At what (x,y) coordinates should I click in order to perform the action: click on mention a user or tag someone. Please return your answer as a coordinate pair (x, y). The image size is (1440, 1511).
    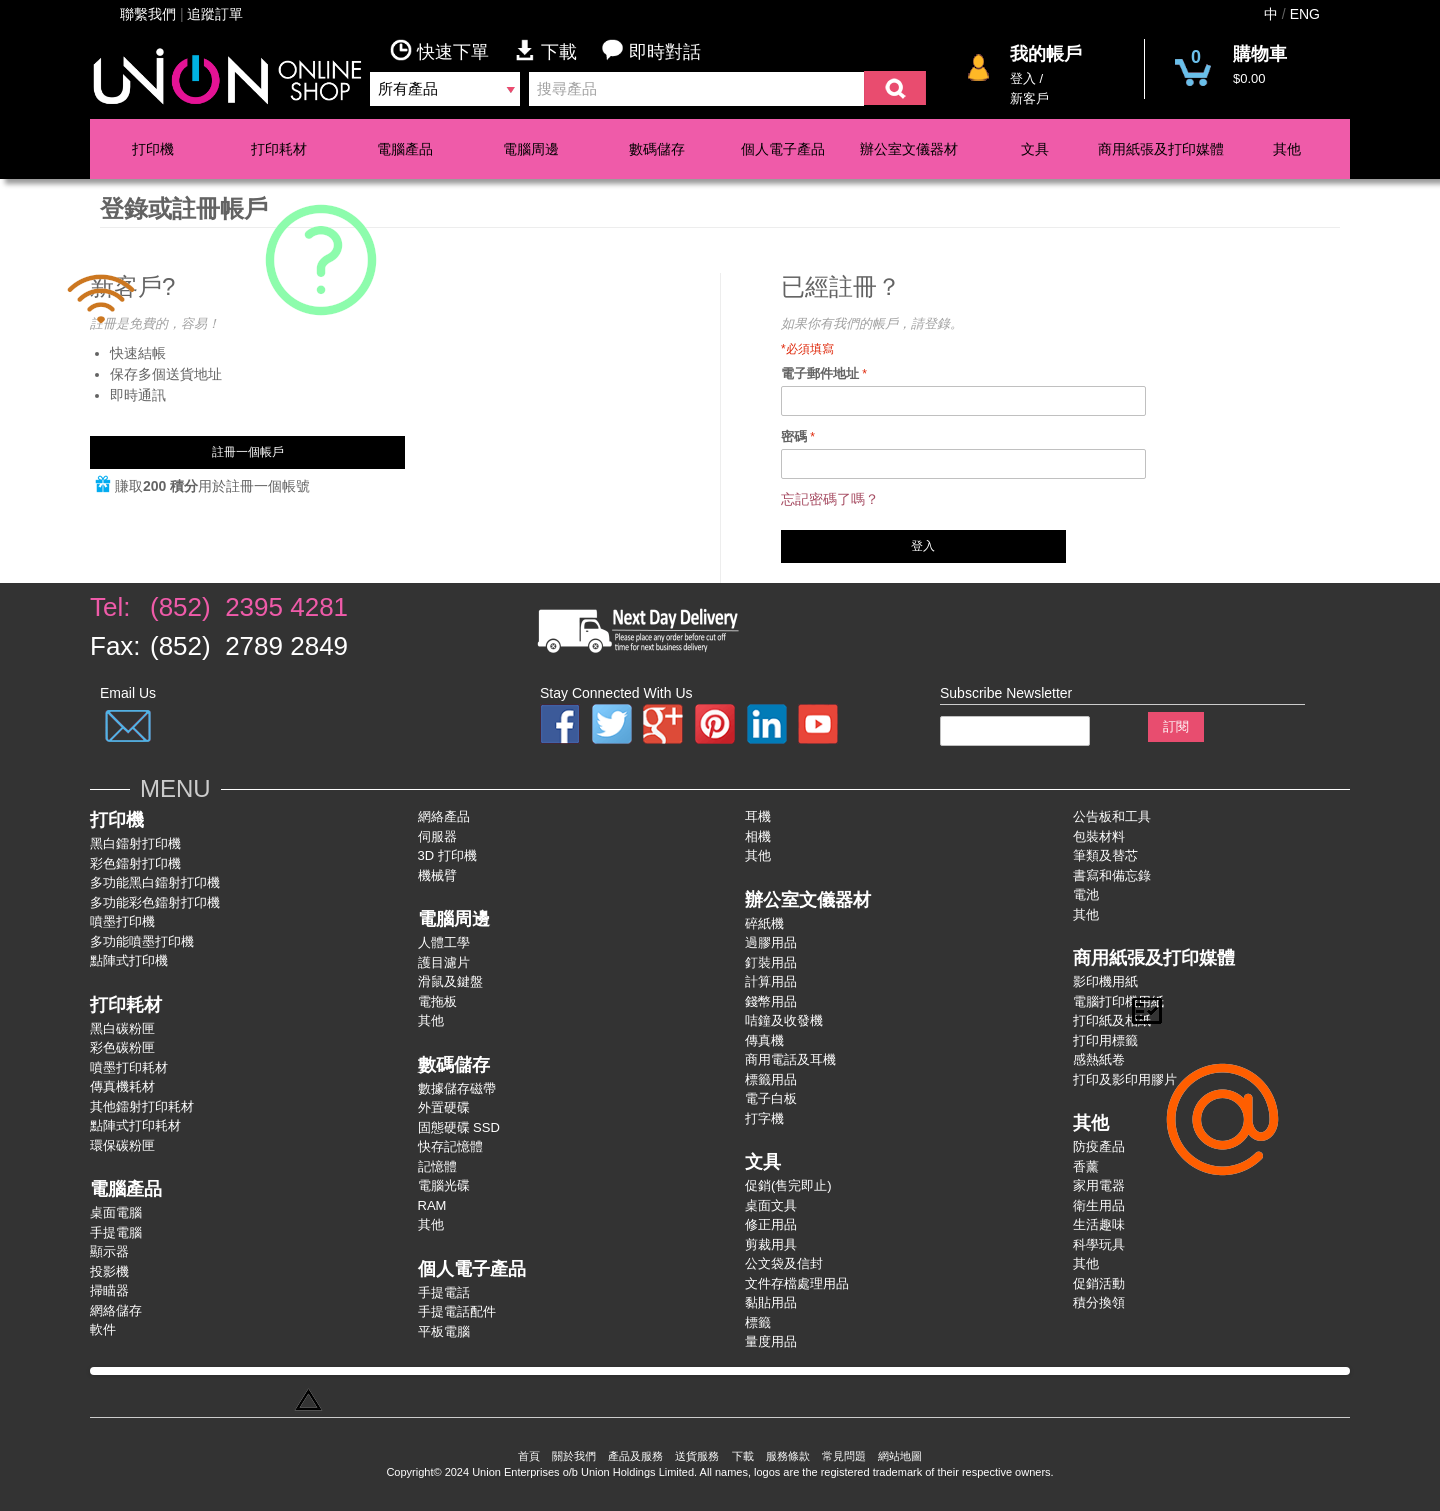
    Looking at the image, I should click on (1222, 1119).